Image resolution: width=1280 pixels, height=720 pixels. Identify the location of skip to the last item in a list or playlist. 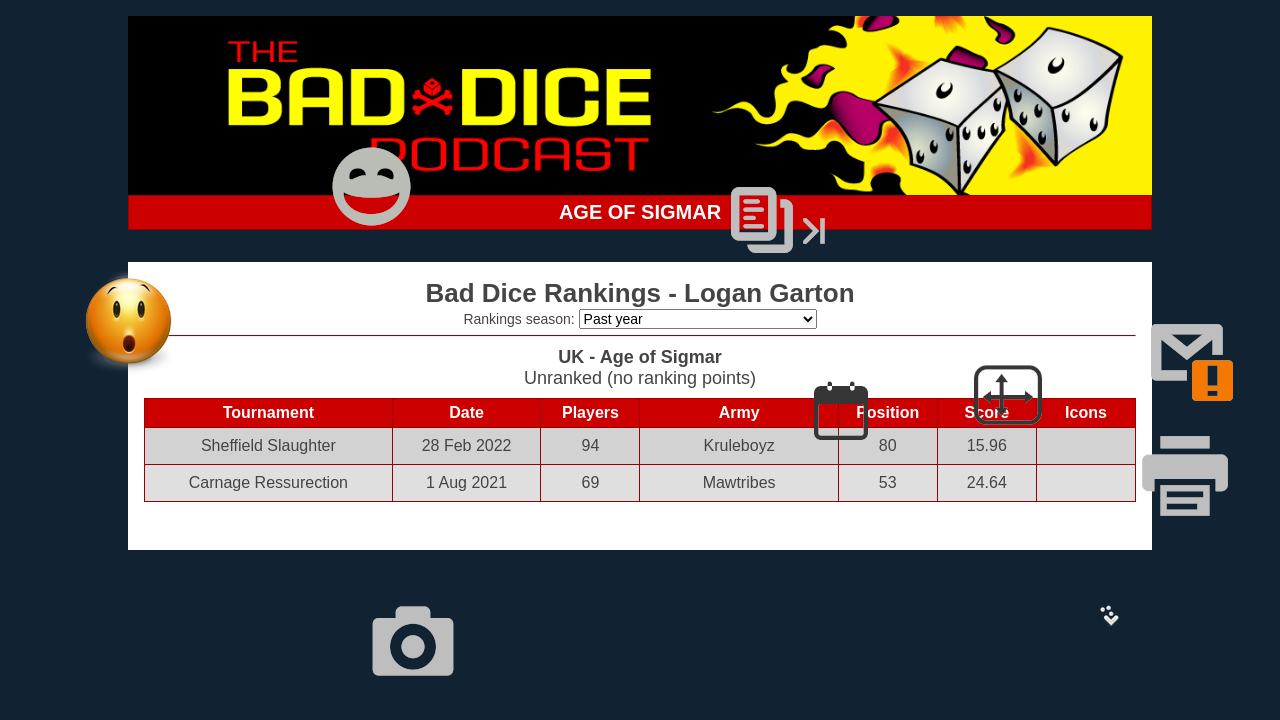
(814, 231).